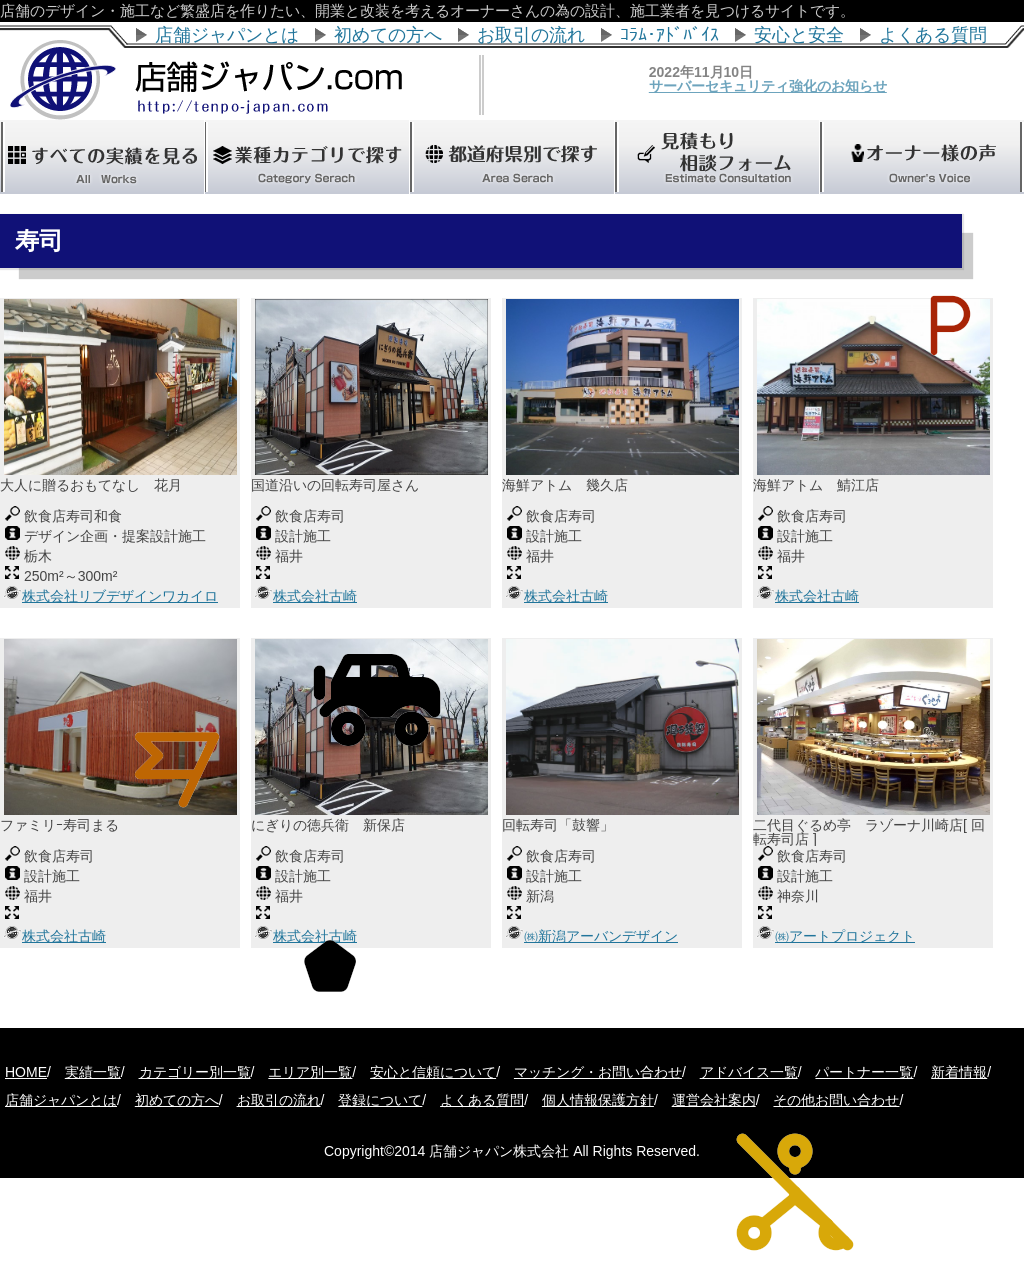 This screenshot has width=1024, height=1280. Describe the element at coordinates (174, 765) in the screenshot. I see `flag or bookmark an item` at that location.